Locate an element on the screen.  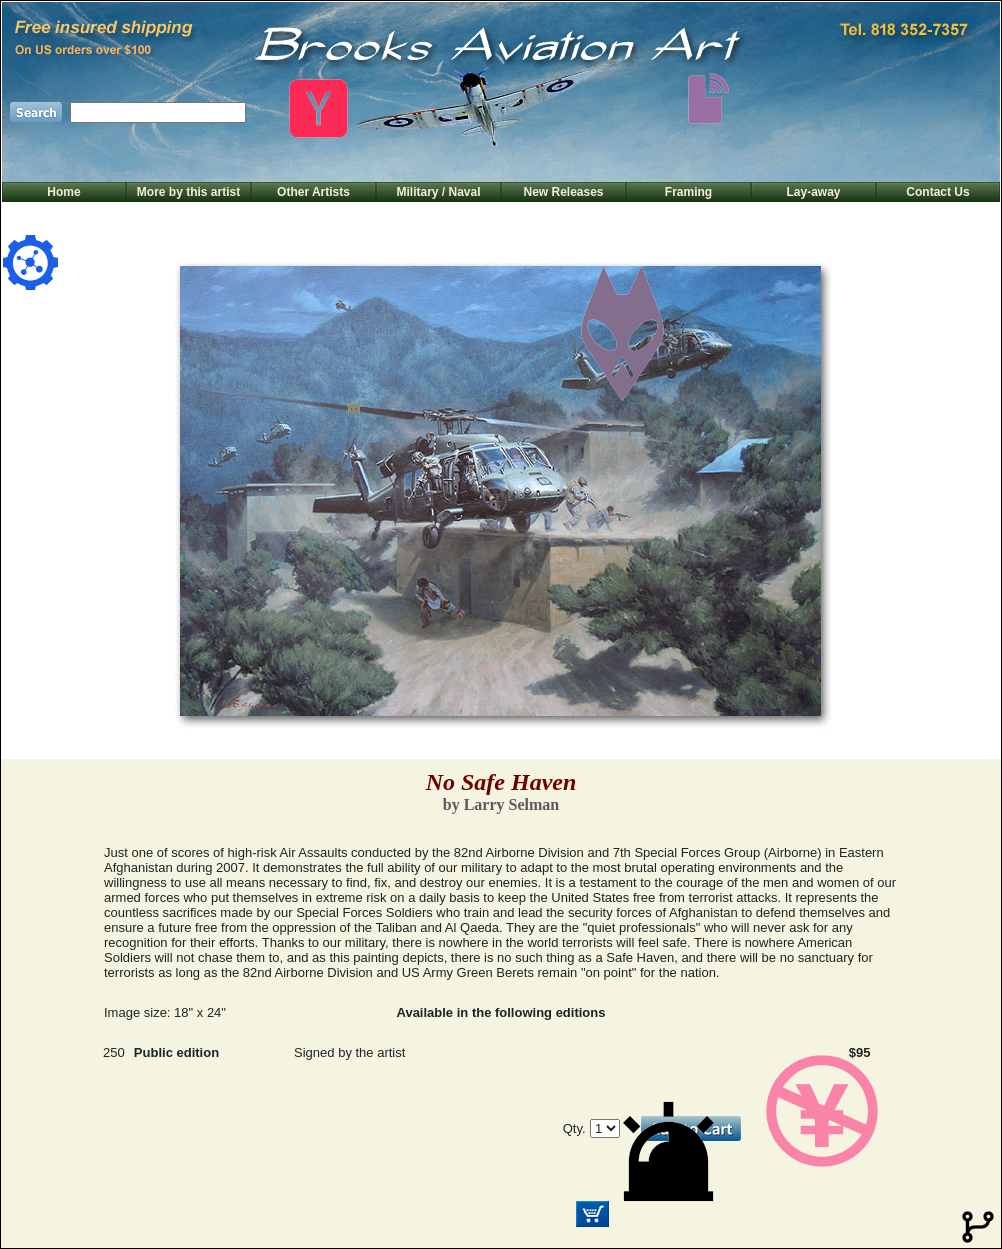
indicates a system warning or alert is located at coordinates (668, 1151).